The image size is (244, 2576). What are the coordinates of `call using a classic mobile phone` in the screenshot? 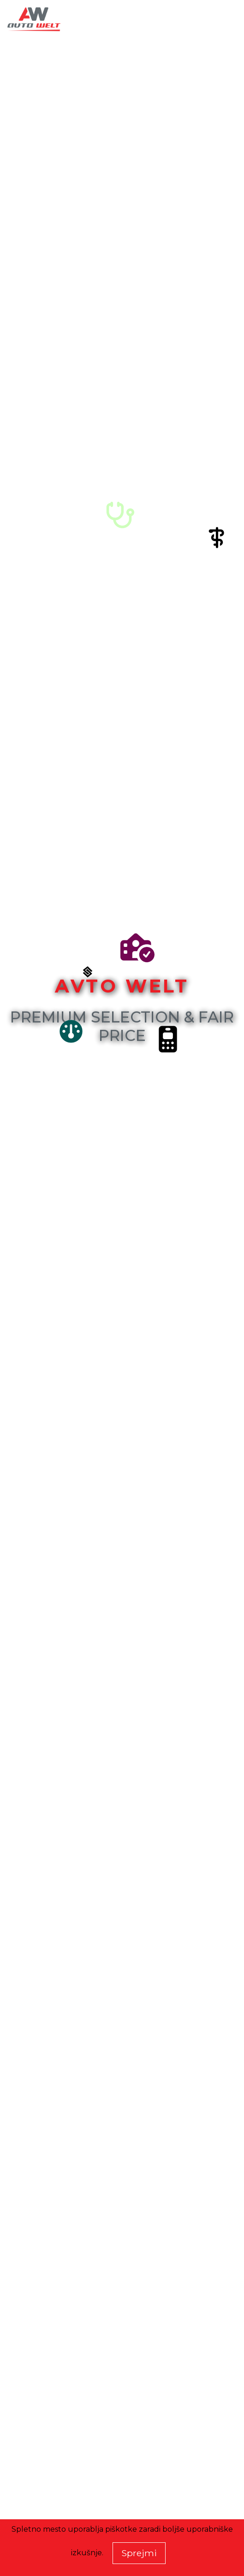 It's located at (168, 1039).